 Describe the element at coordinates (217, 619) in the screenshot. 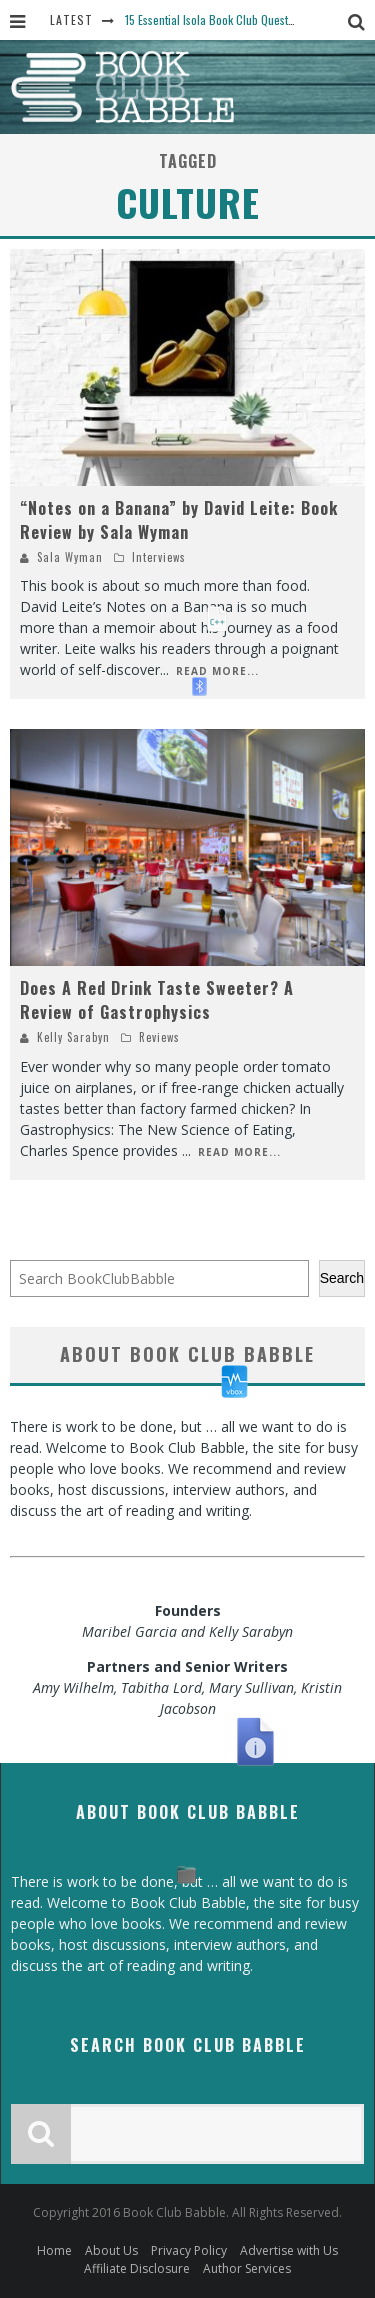

I see `a C++ source code file` at that location.